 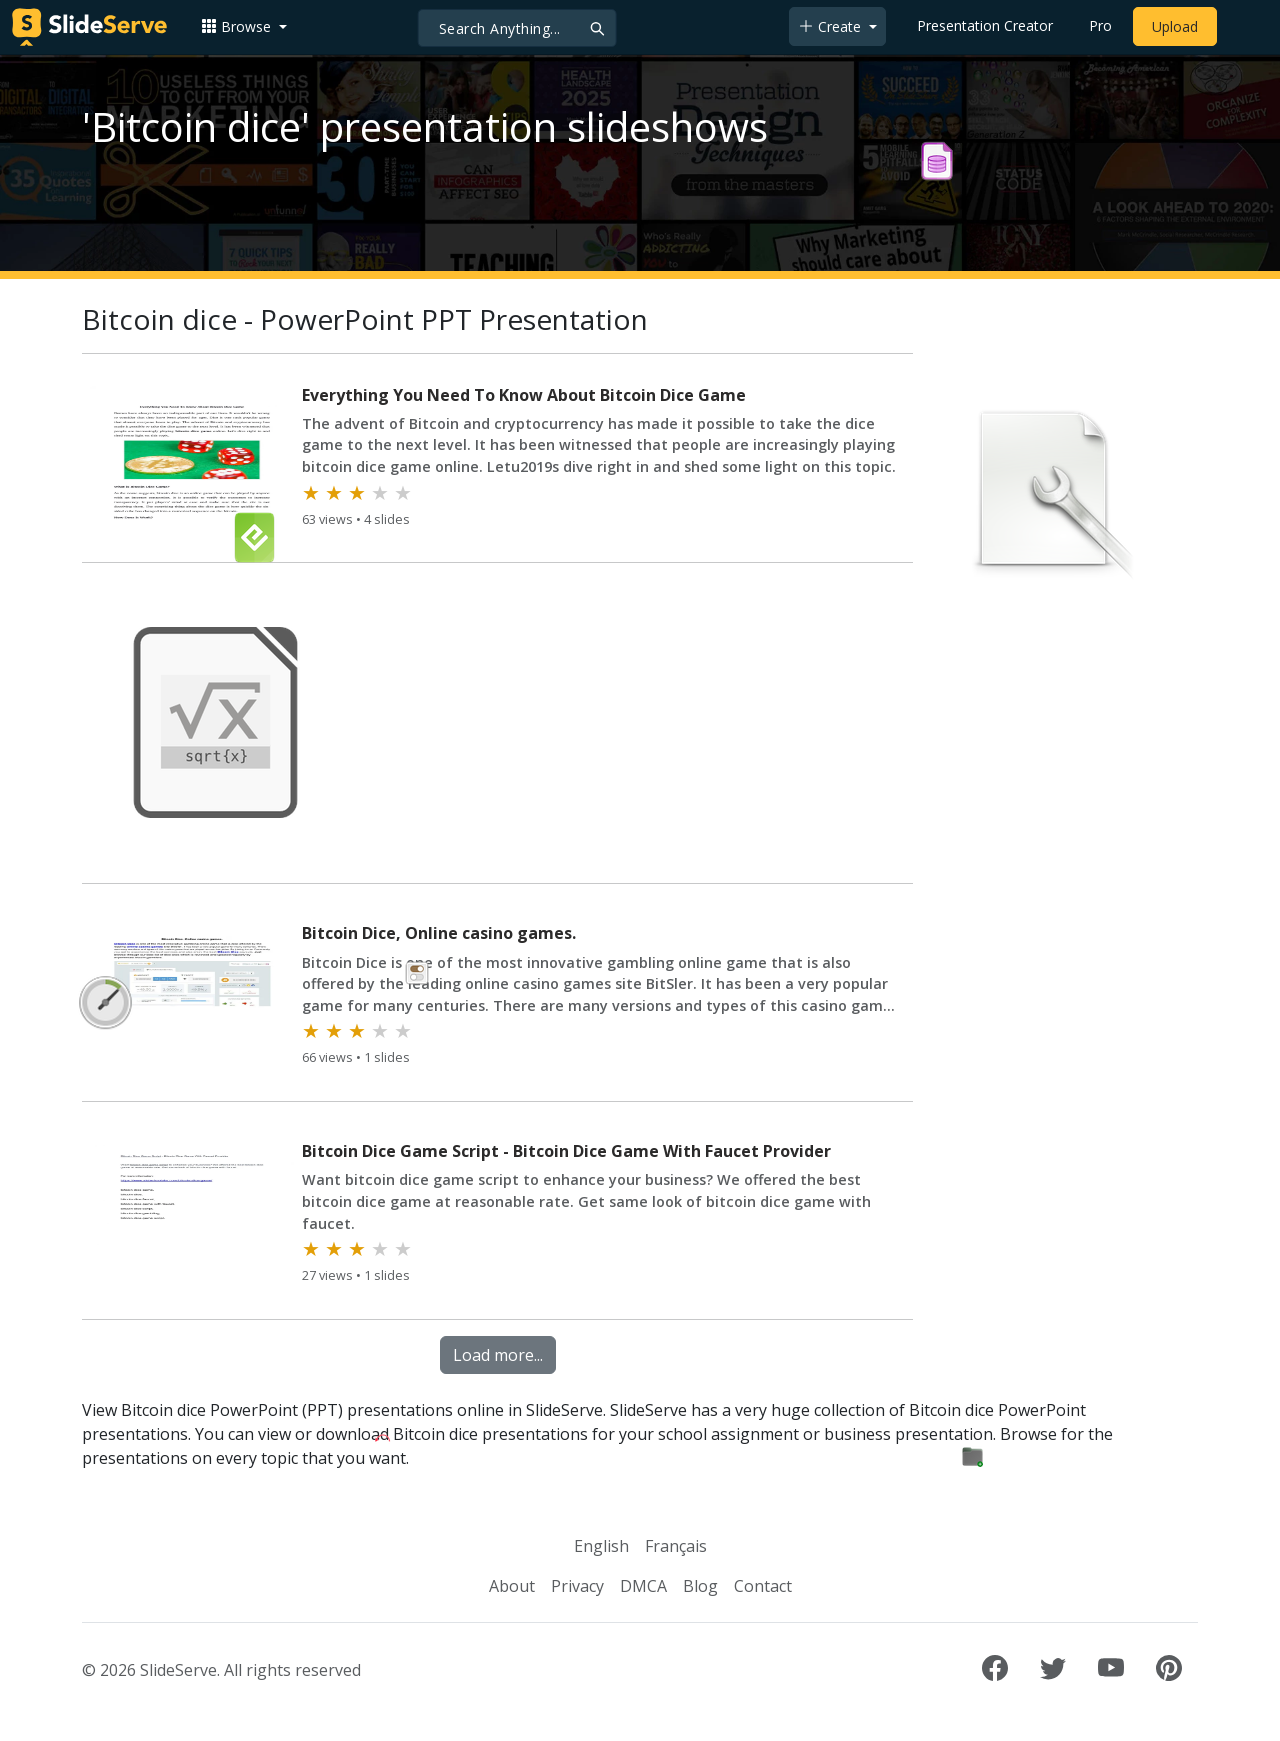 I want to click on libreoffice base database file, so click(x=937, y=161).